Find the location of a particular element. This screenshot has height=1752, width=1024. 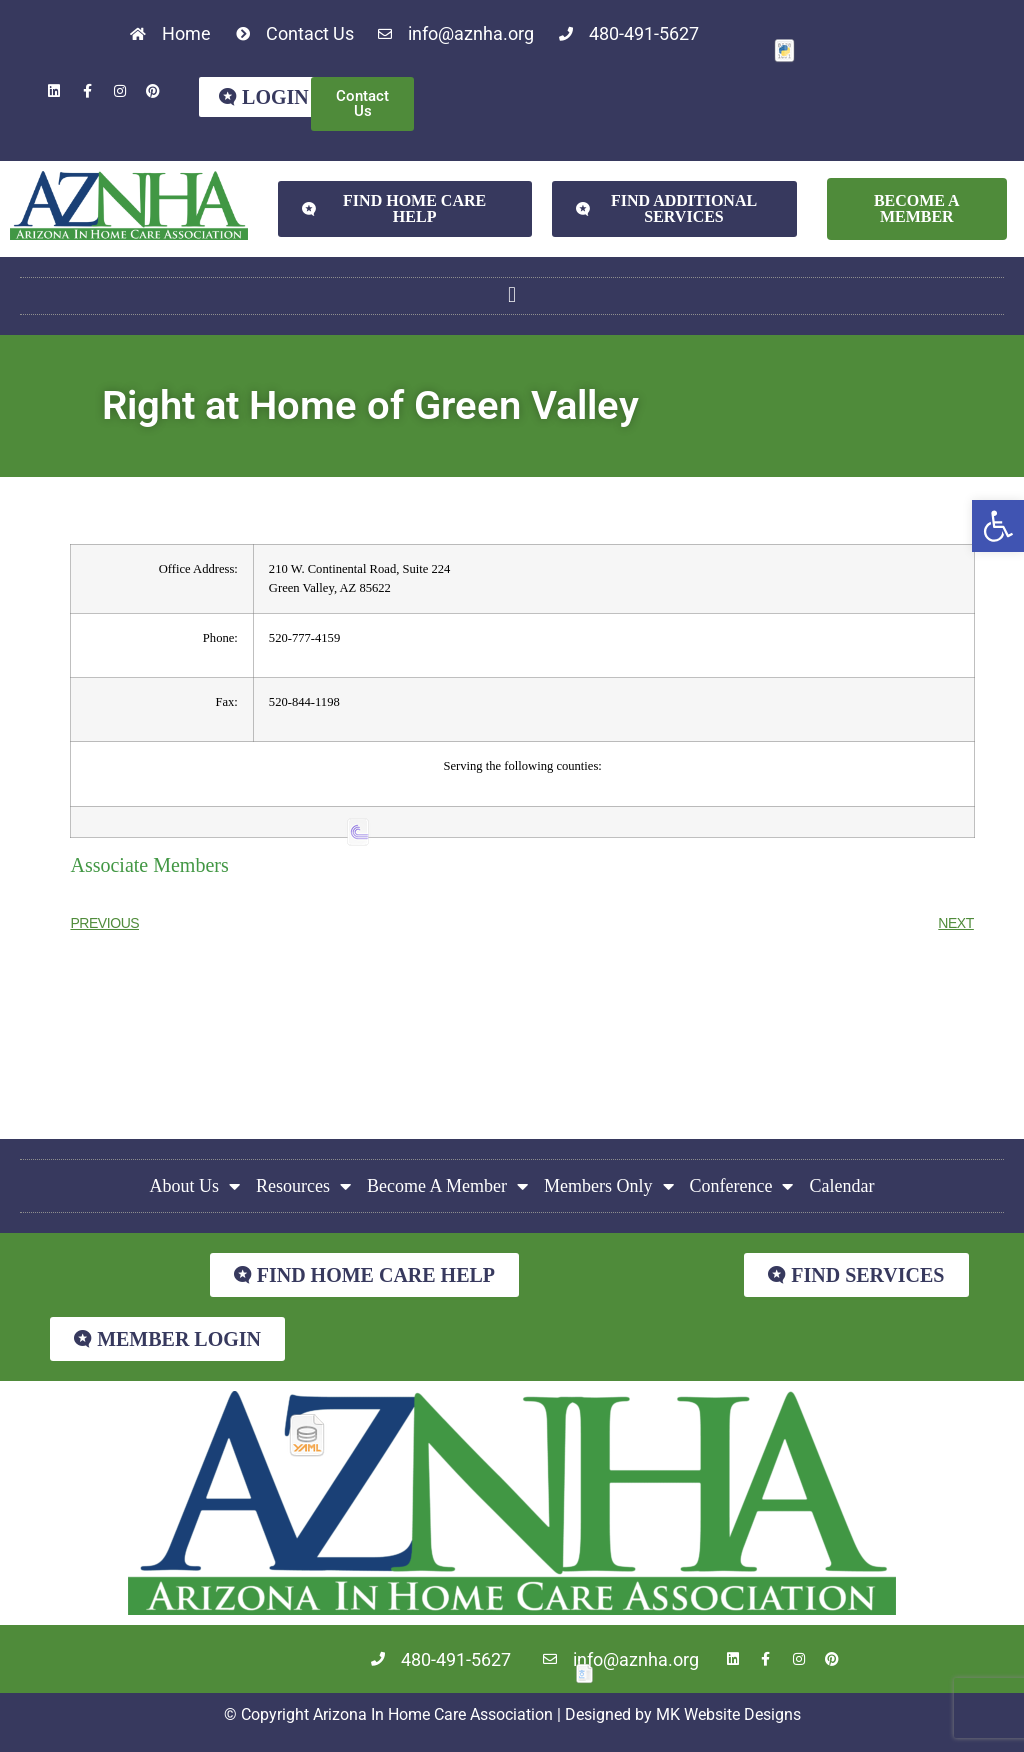

a bittorrent torrent file is located at coordinates (358, 832).